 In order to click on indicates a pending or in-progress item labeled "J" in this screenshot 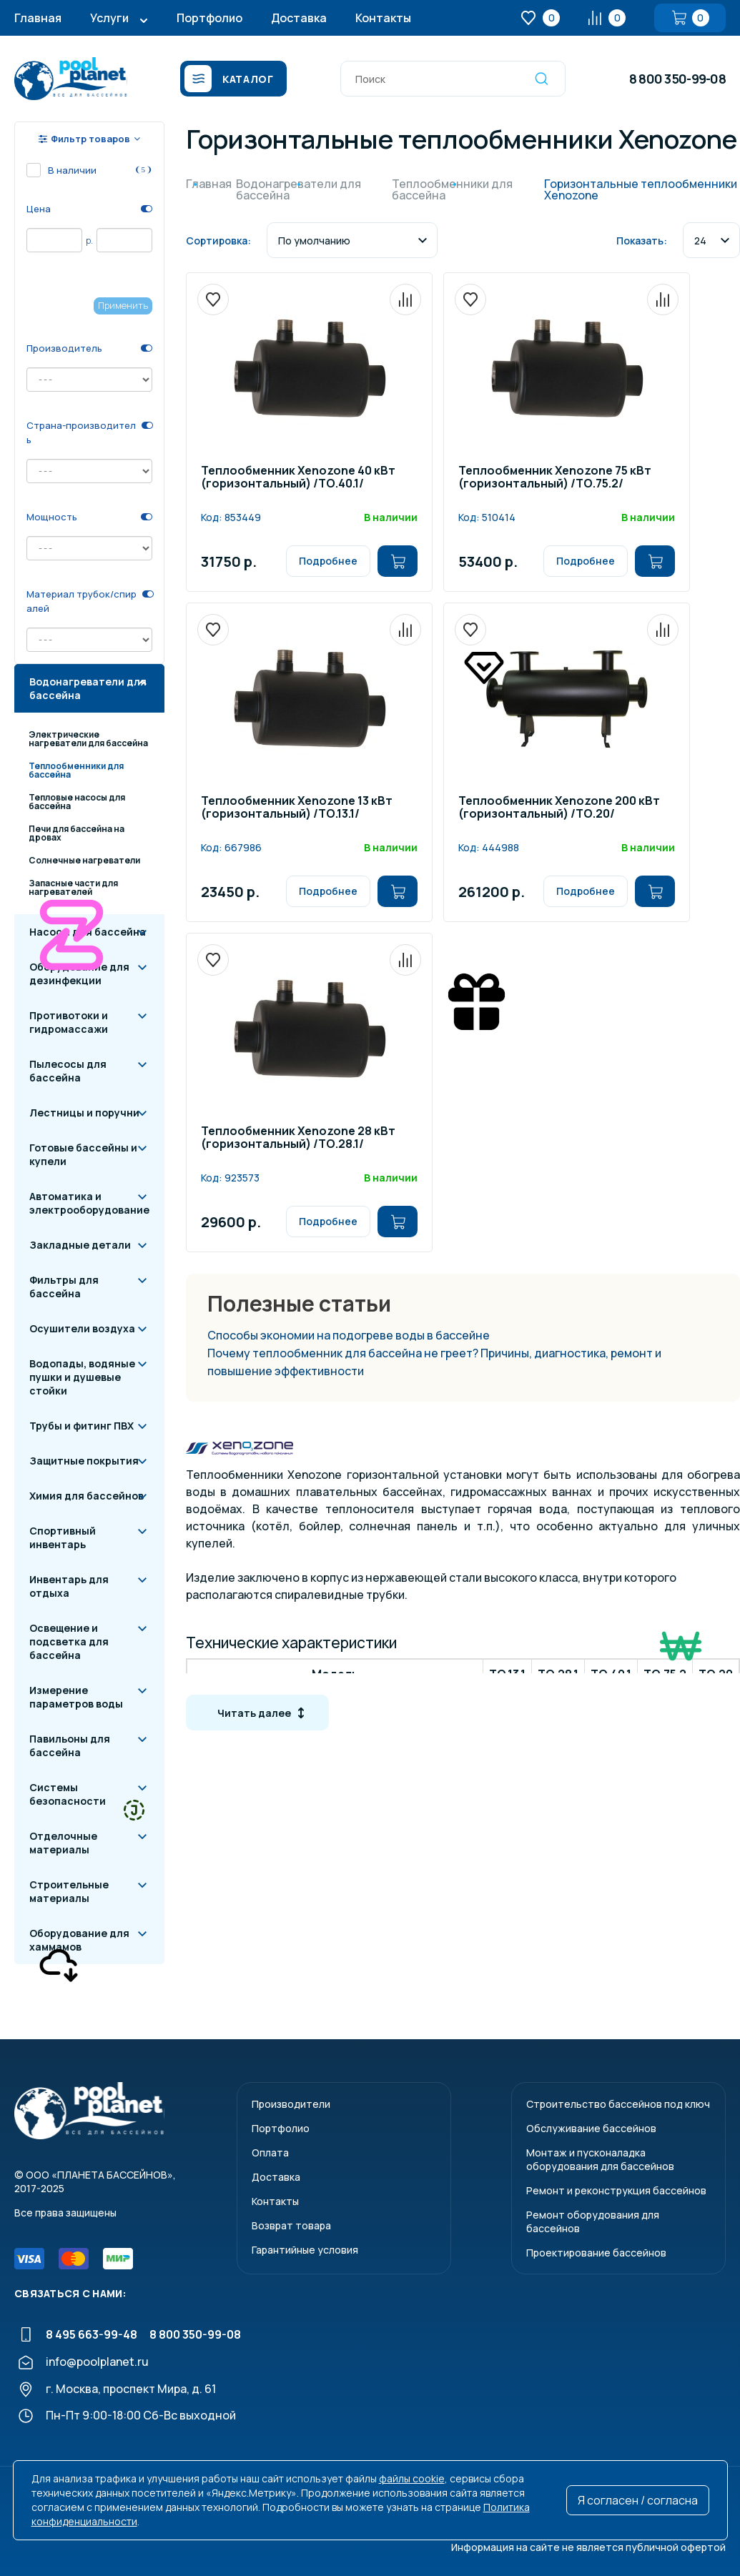, I will do `click(134, 1810)`.